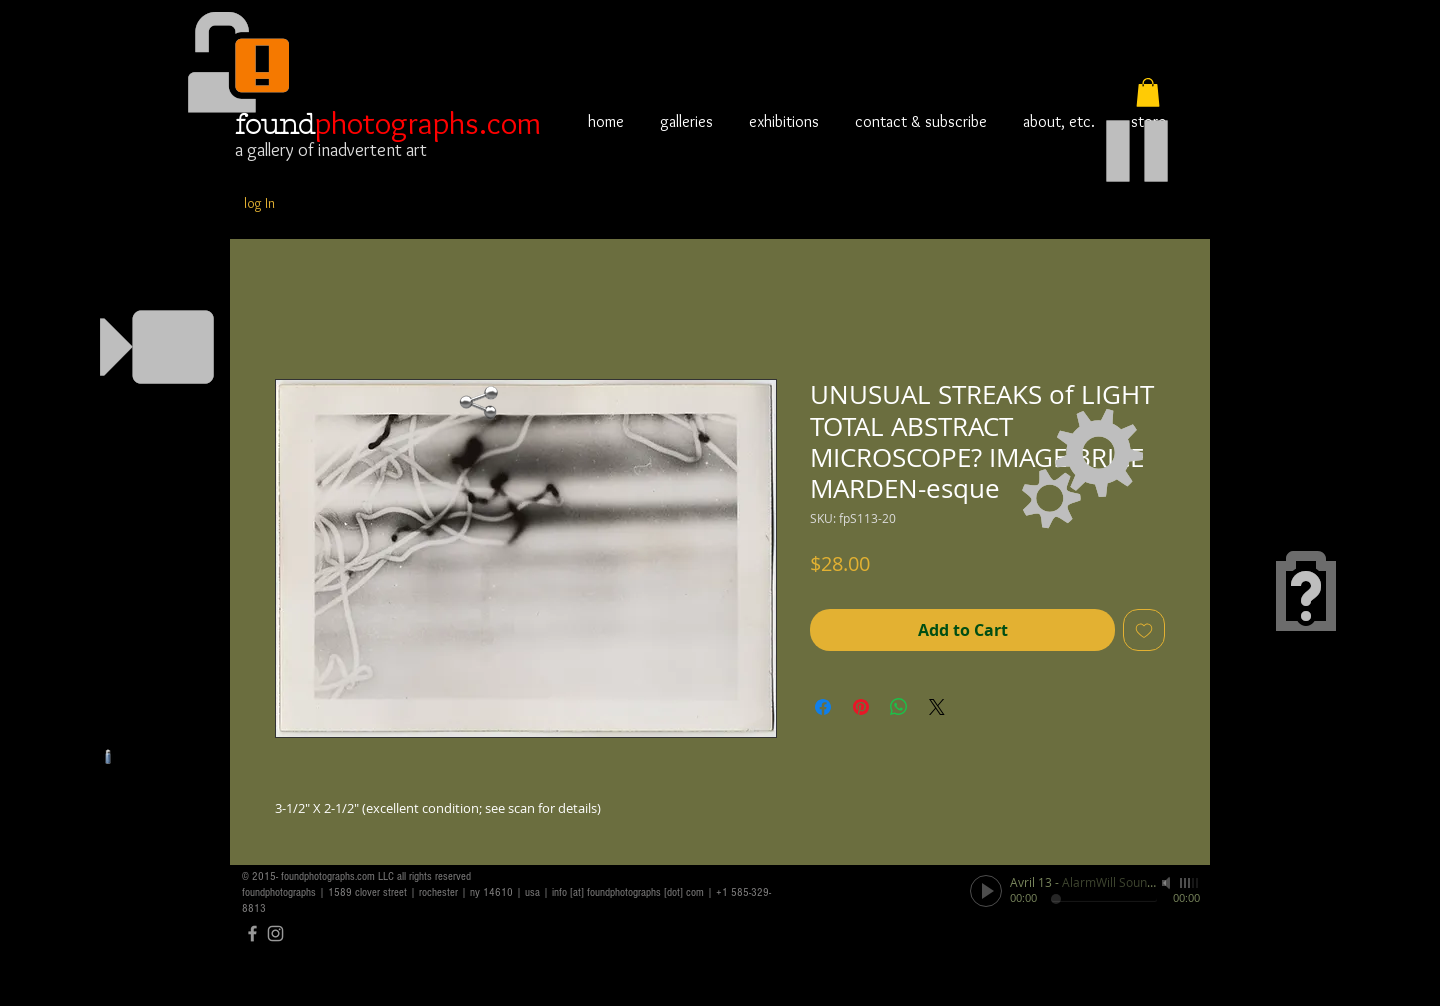 The image size is (1440, 1006). What do you see at coordinates (157, 343) in the screenshot?
I see `video file type indicator` at bounding box center [157, 343].